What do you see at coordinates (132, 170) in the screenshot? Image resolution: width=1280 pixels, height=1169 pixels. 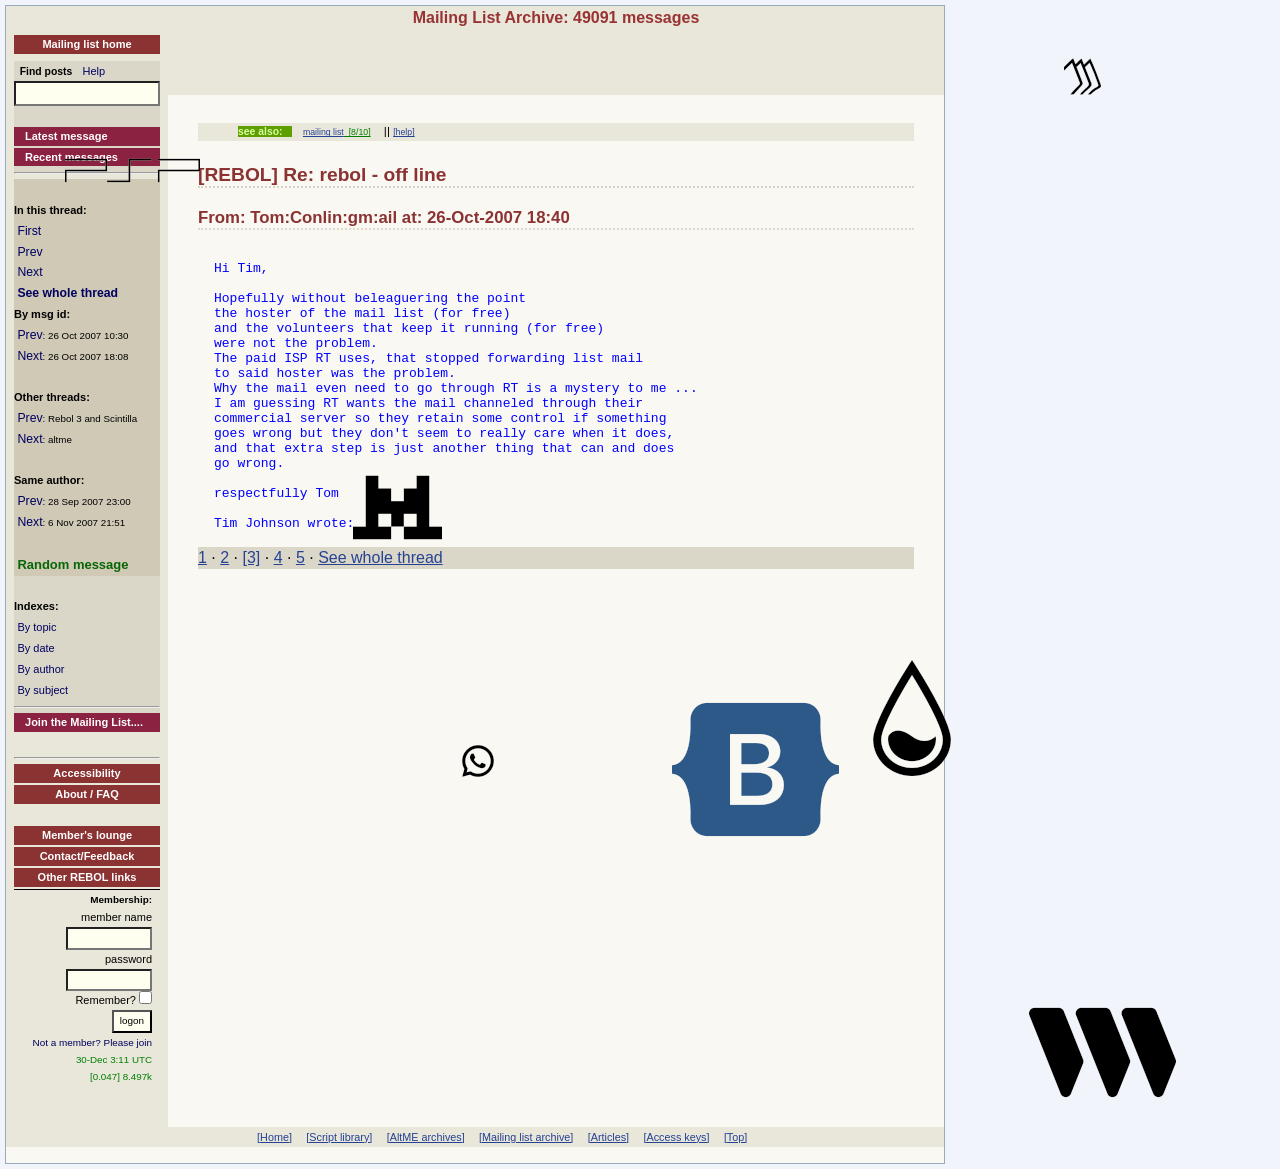 I see `playstation portable (PSP) brand logo` at bounding box center [132, 170].